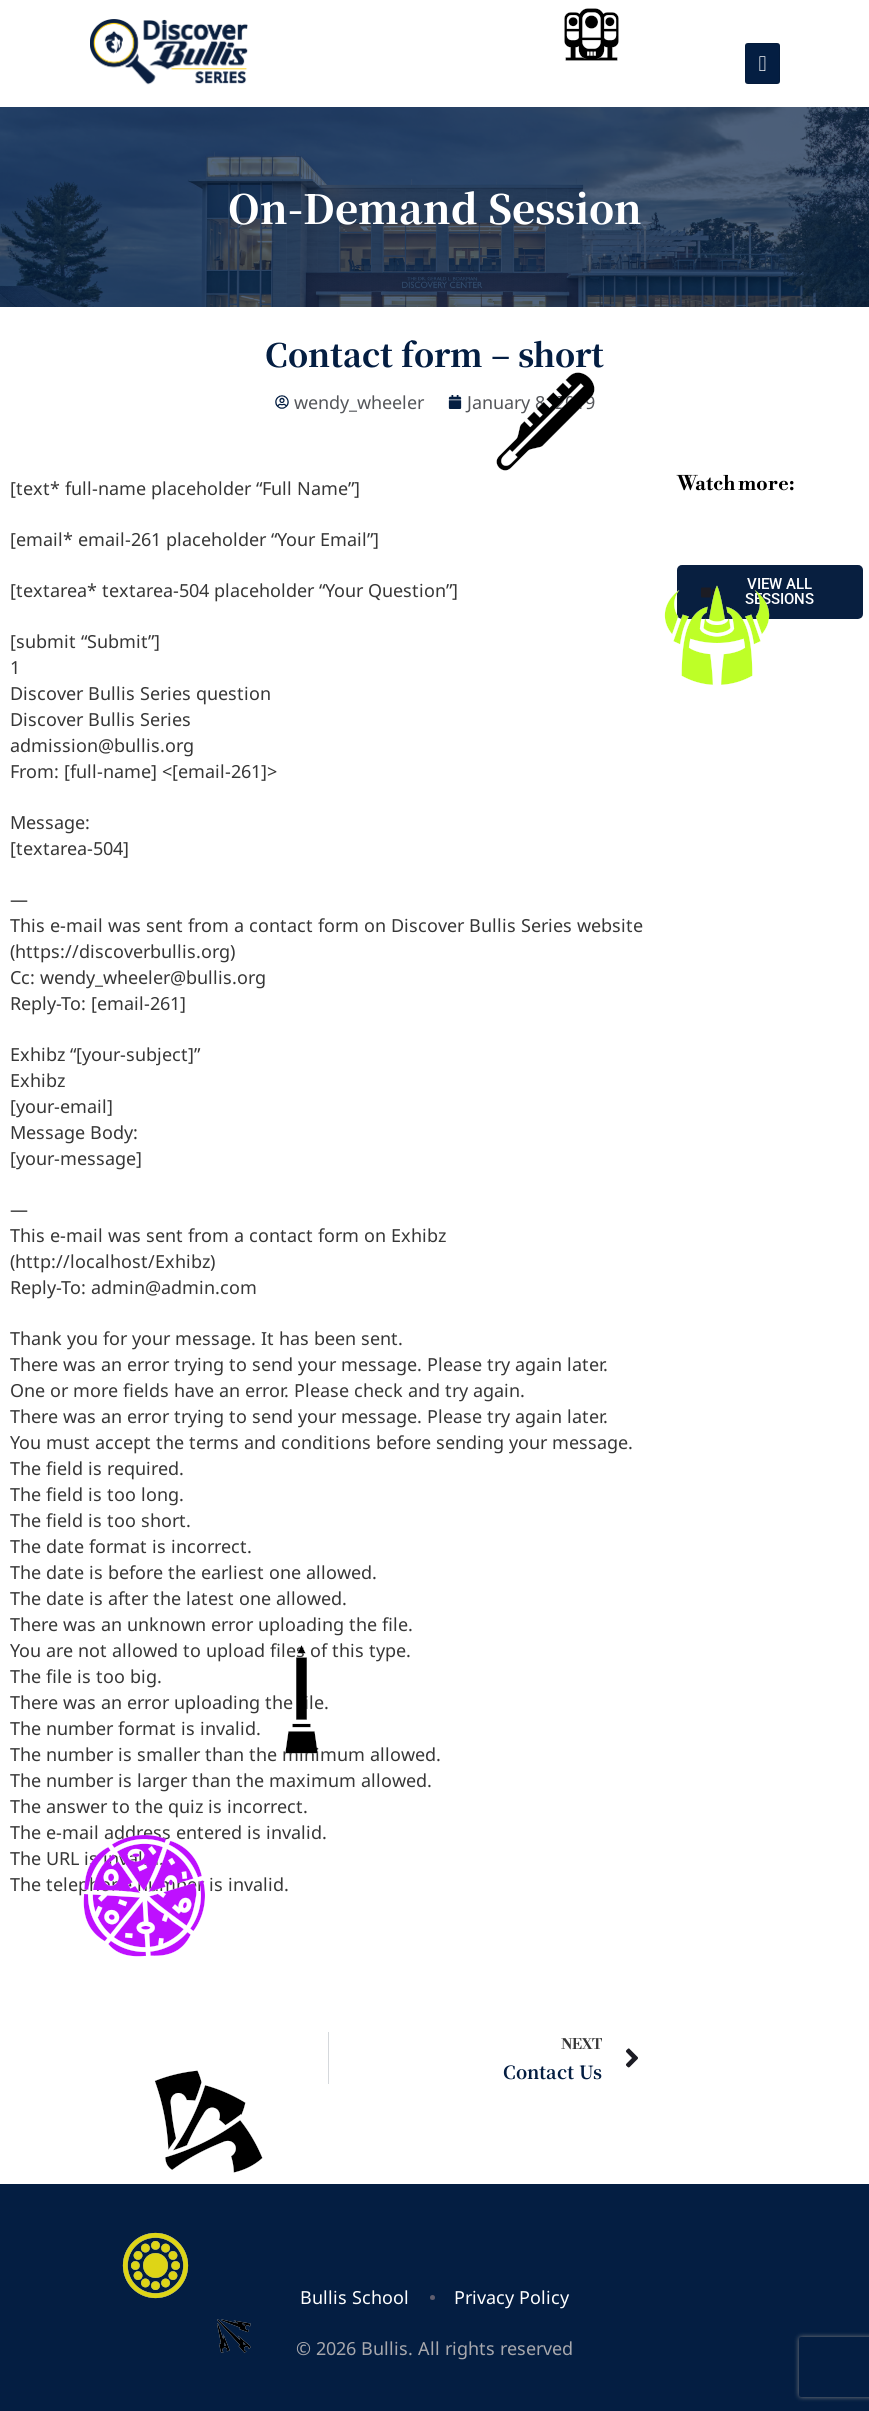 Image resolution: width=869 pixels, height=2411 pixels. Describe the element at coordinates (234, 2336) in the screenshot. I see `activate multi-shot or spread attack ability` at that location.